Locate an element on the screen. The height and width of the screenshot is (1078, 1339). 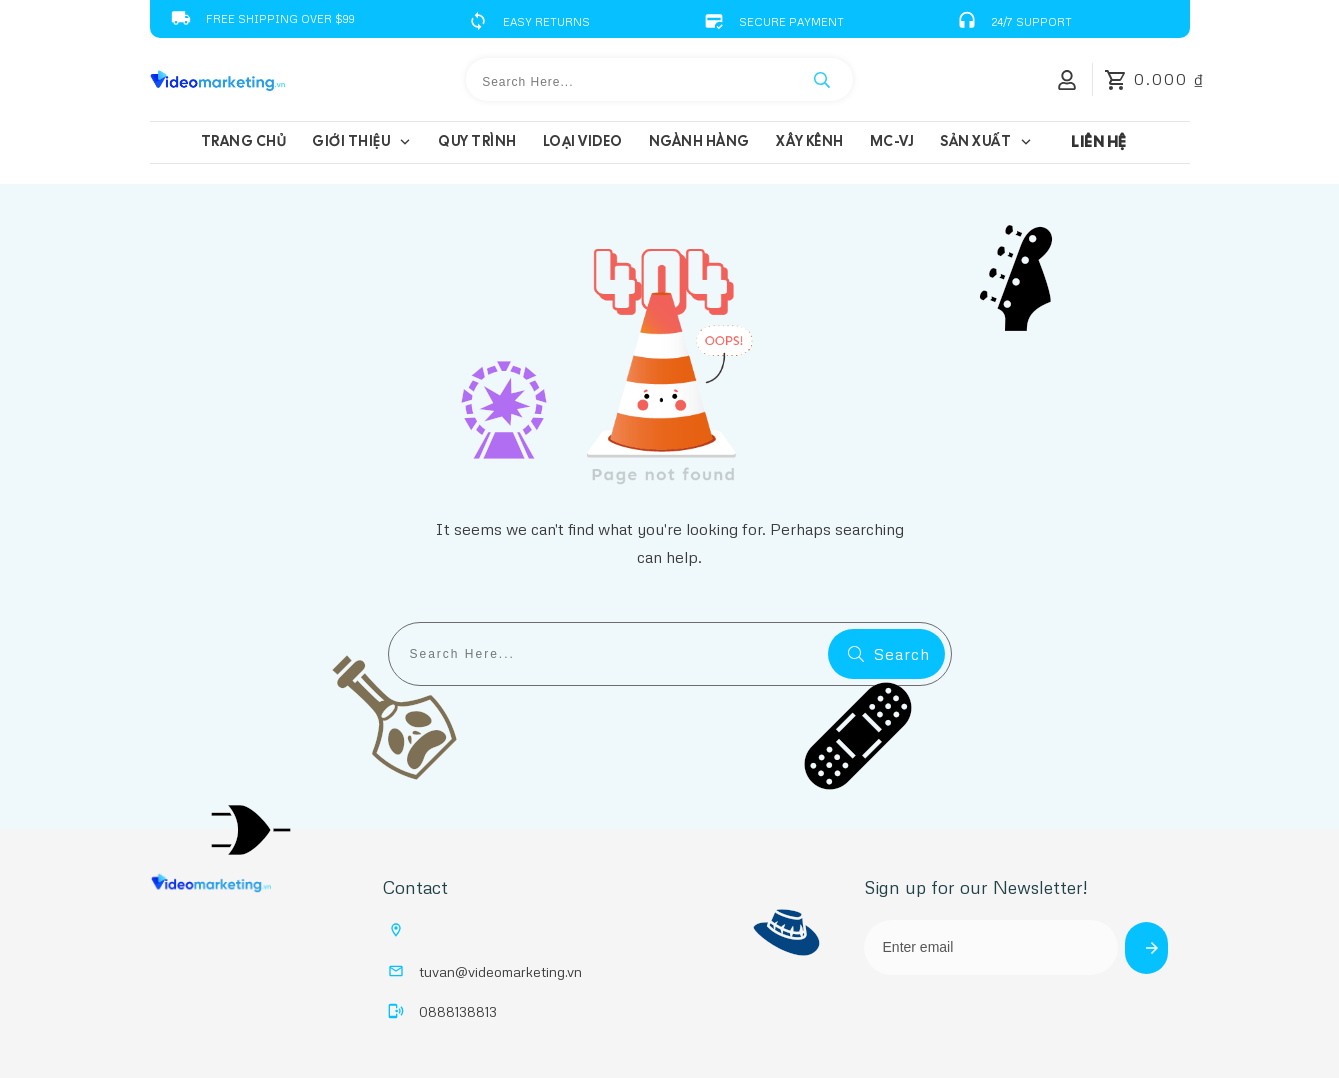
access bass guitar or music settings is located at coordinates (1016, 277).